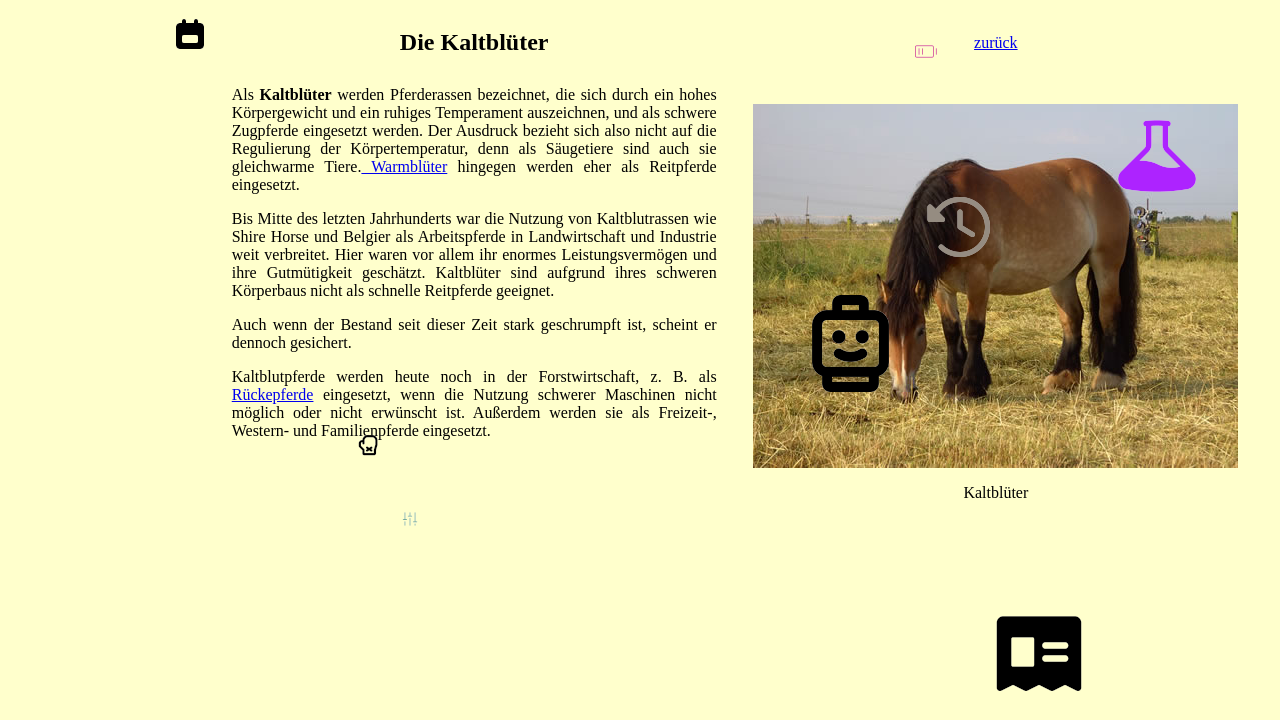 Image resolution: width=1280 pixels, height=720 pixels. I want to click on view weekly calendar, so click(190, 35).